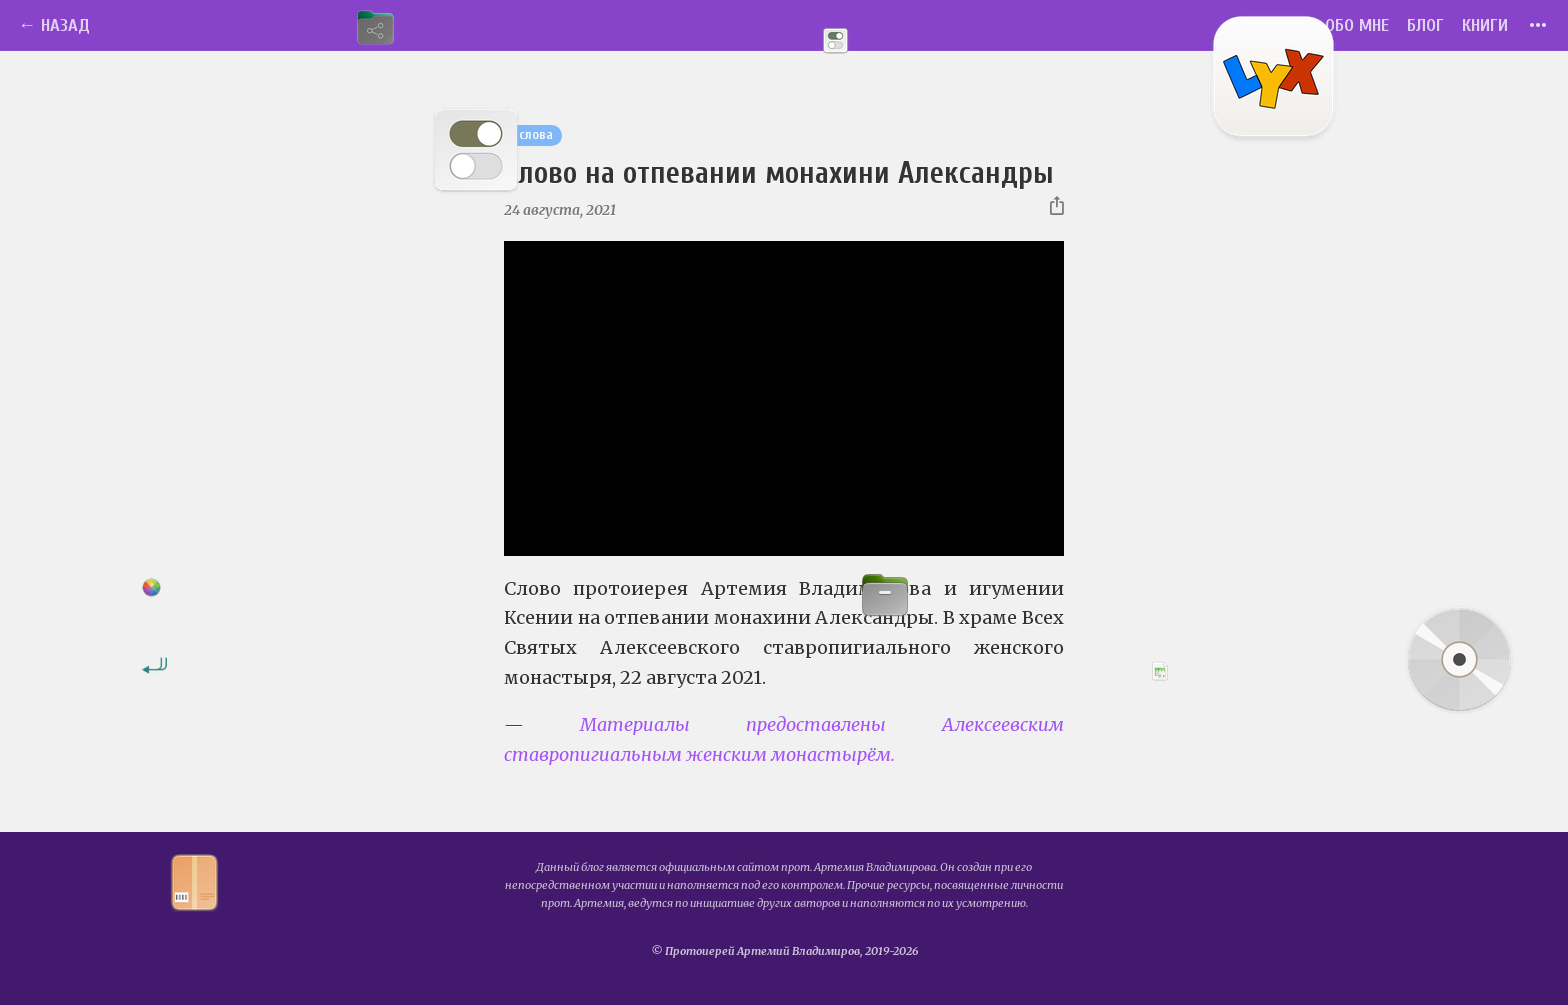 This screenshot has width=1568, height=1005. I want to click on open LyX document processor, so click(1273, 76).